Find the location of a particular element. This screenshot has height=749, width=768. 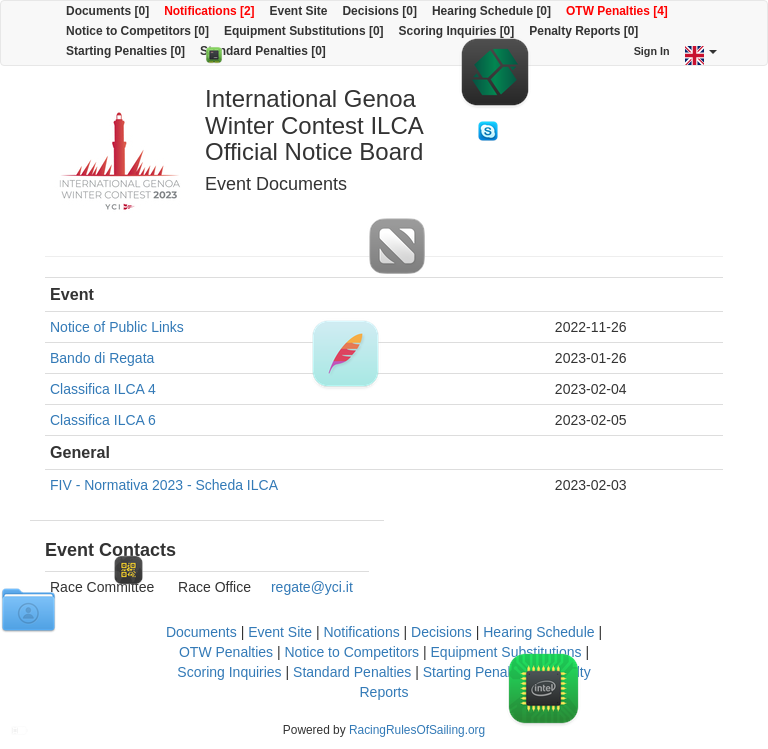

open cachyos pi application is located at coordinates (495, 72).